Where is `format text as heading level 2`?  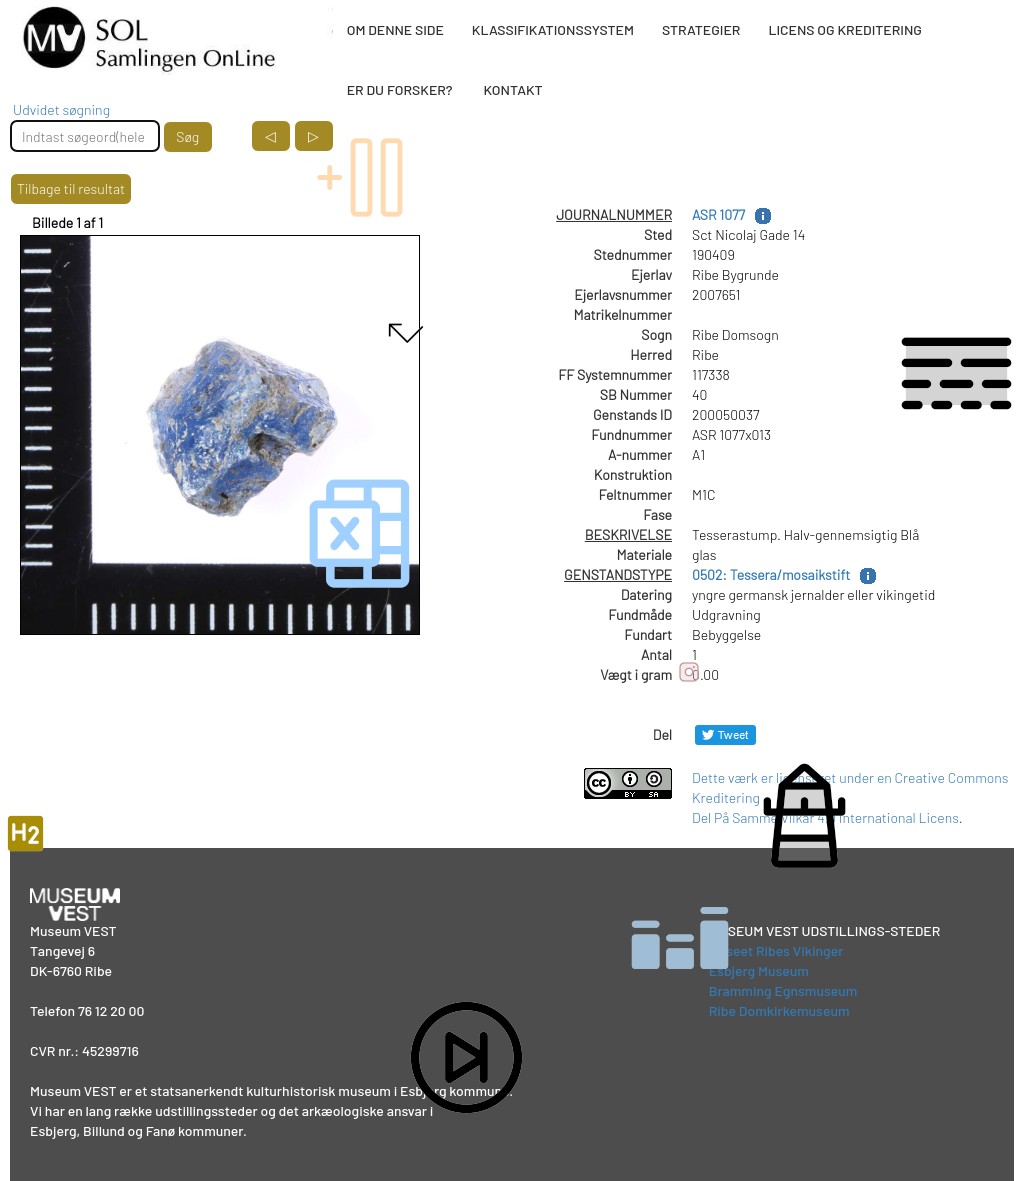 format text as heading level 2 is located at coordinates (25, 833).